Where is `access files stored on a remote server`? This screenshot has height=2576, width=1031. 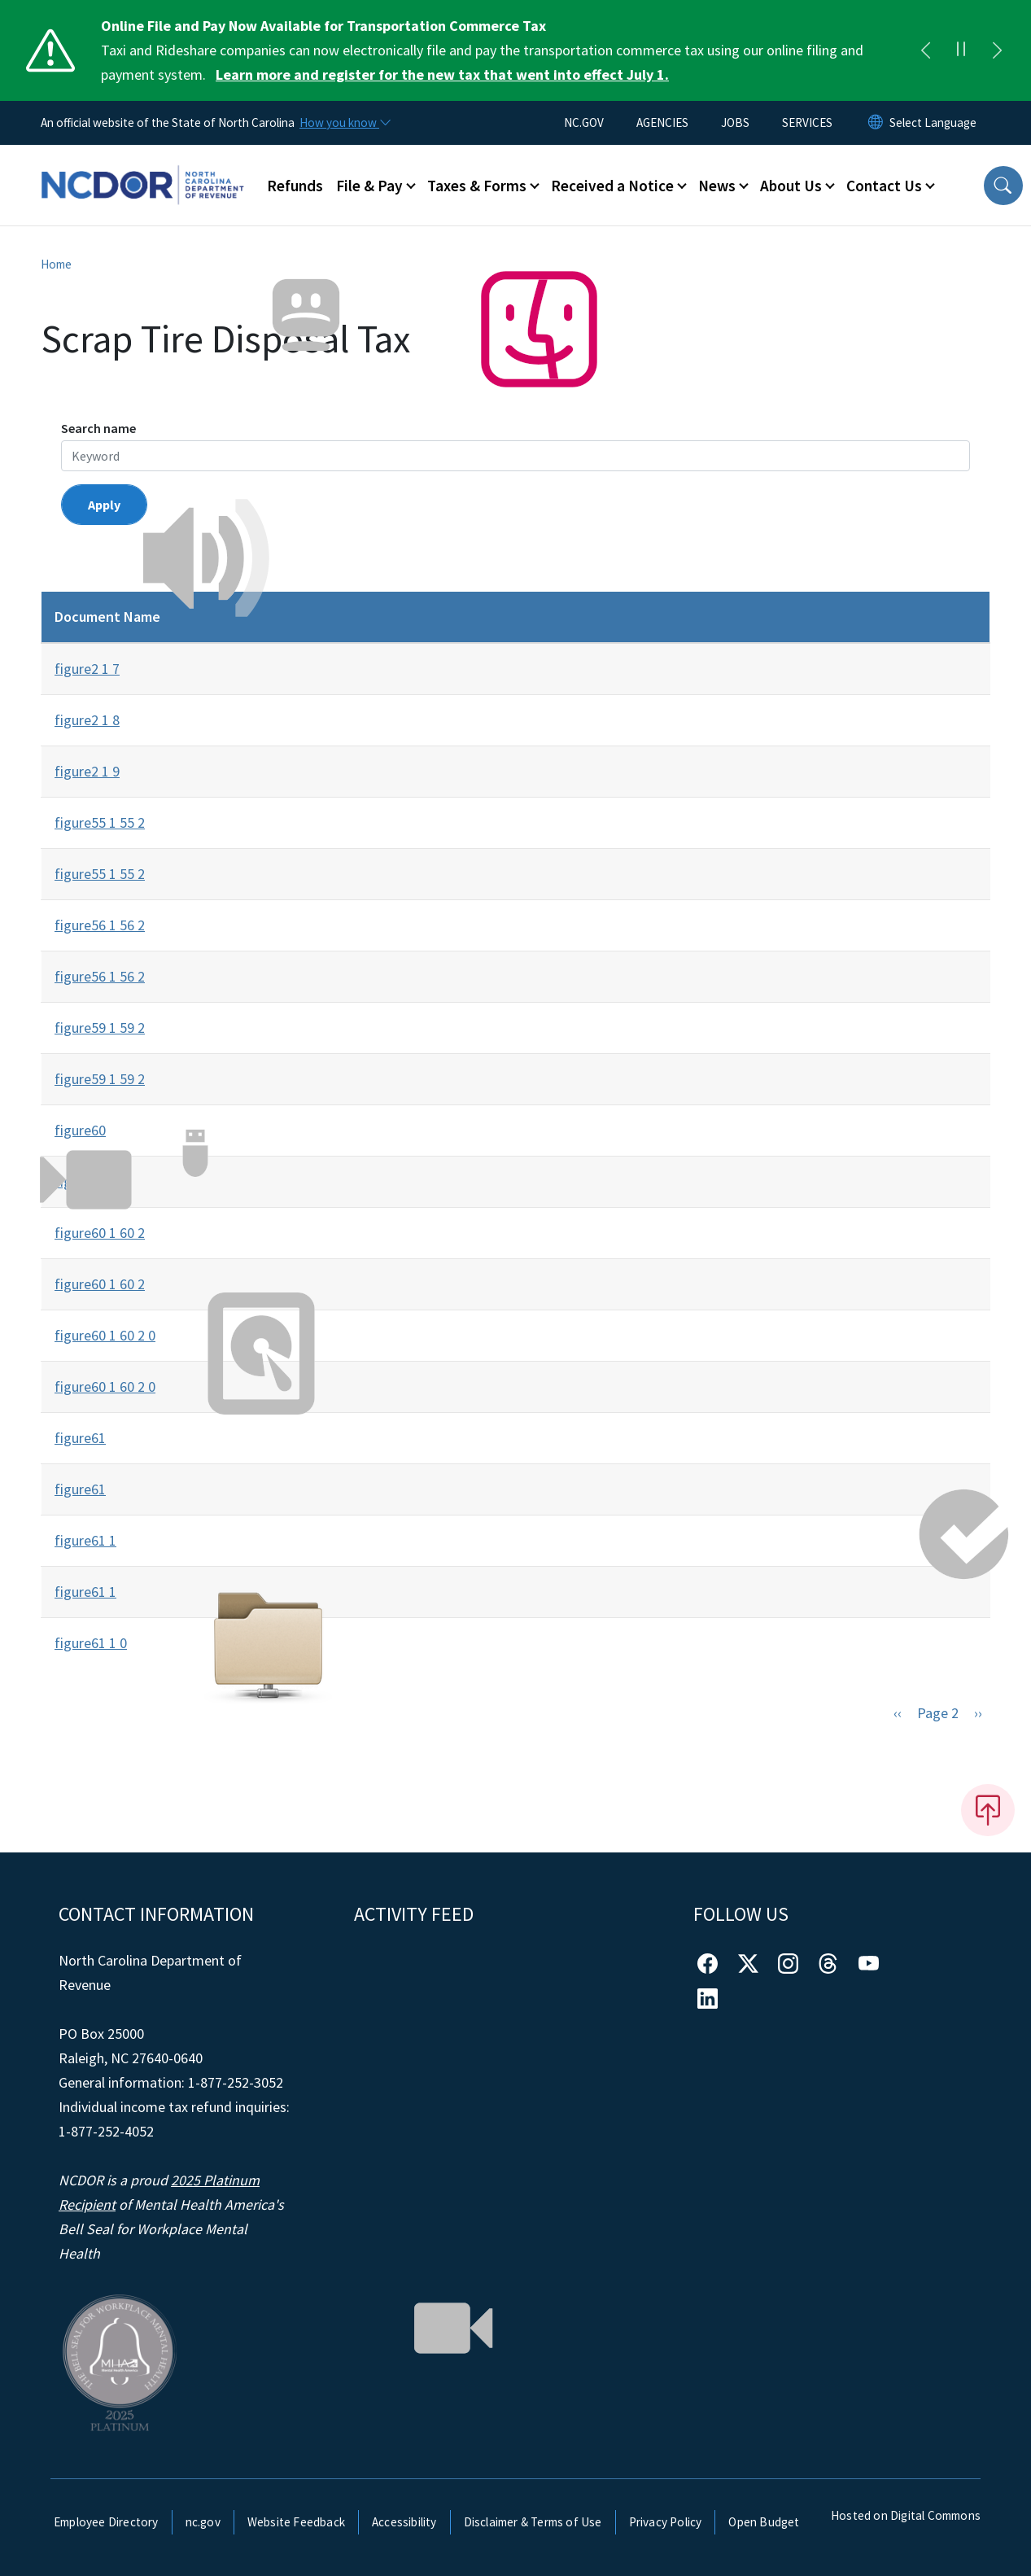
access files stored on a remote server is located at coordinates (268, 1648).